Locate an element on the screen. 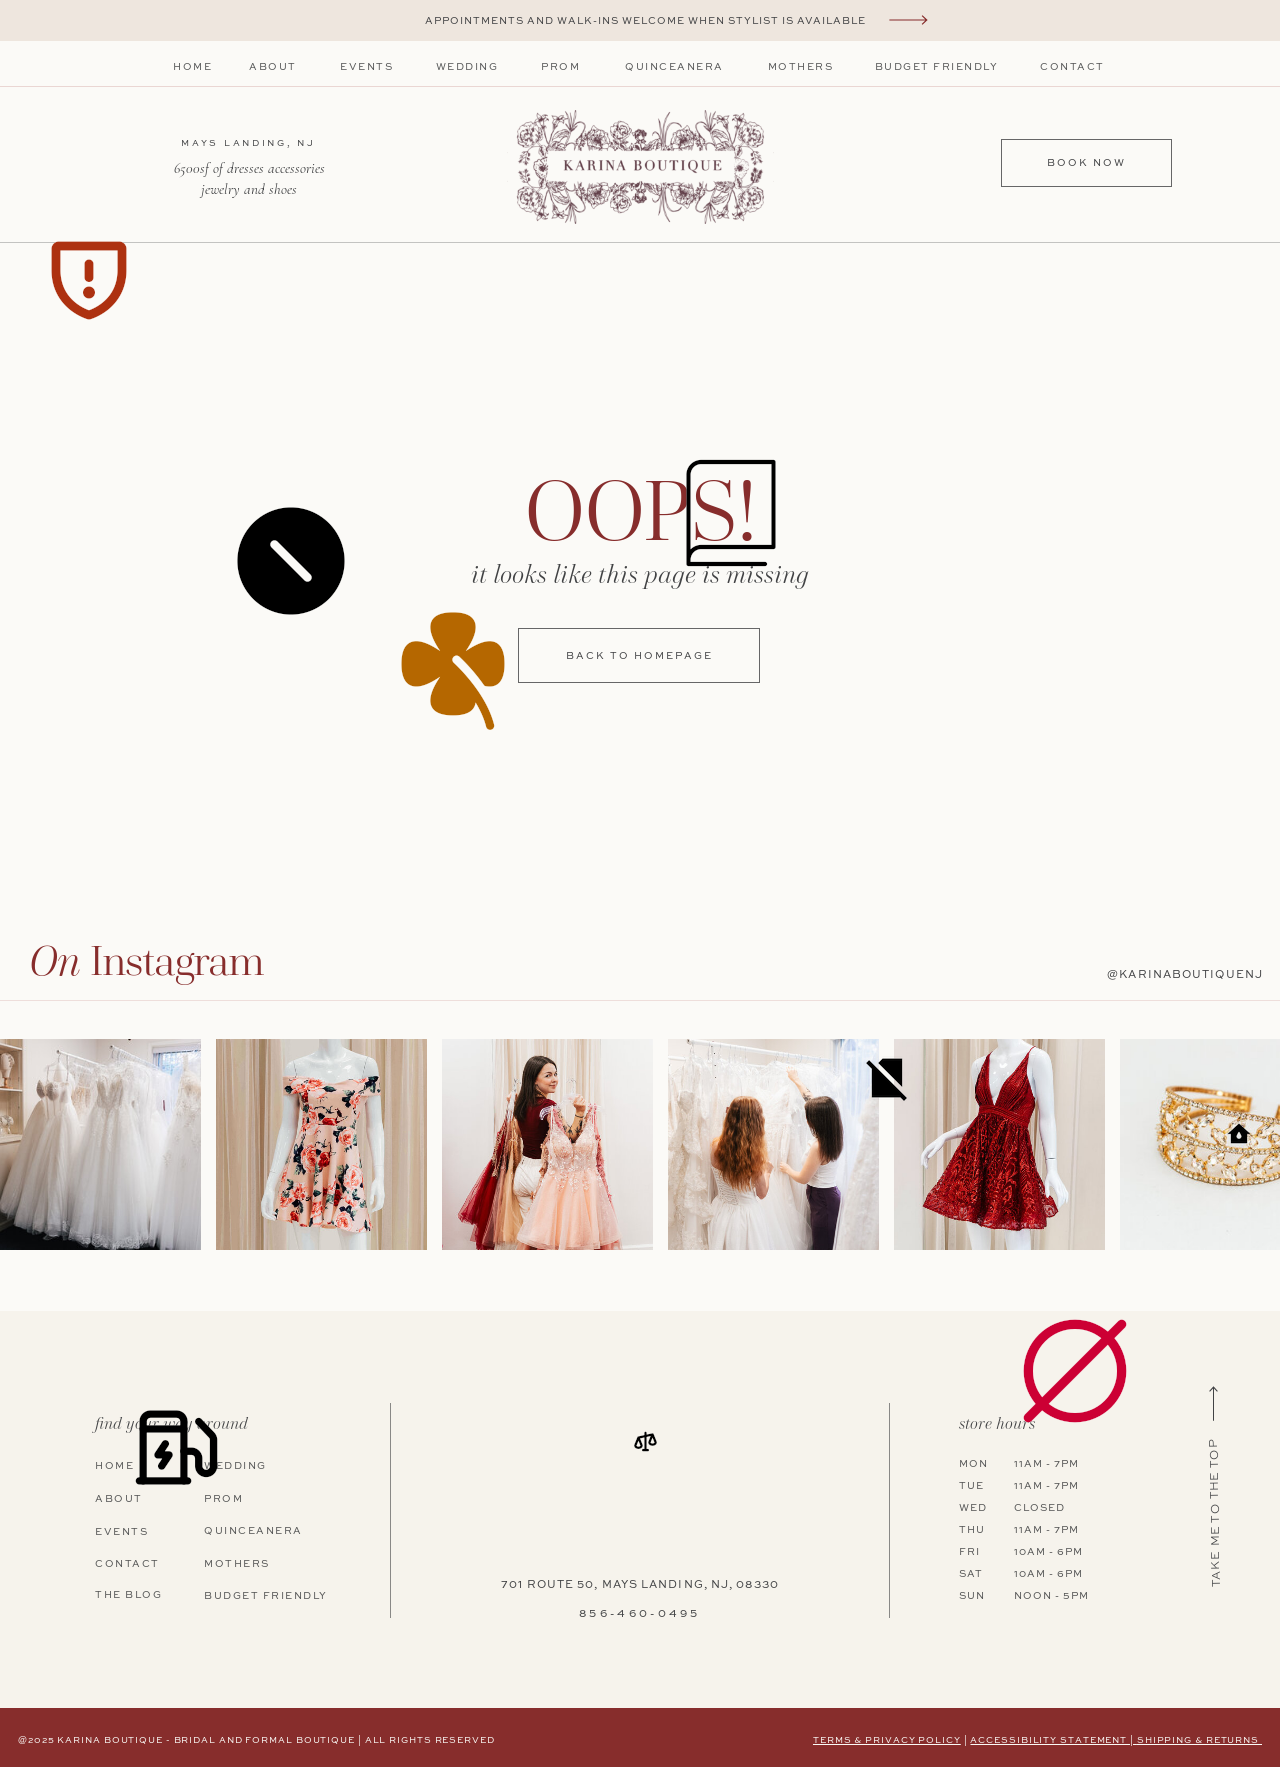 The image size is (1280, 1767). find nearby electric vehicle charging stations is located at coordinates (176, 1447).